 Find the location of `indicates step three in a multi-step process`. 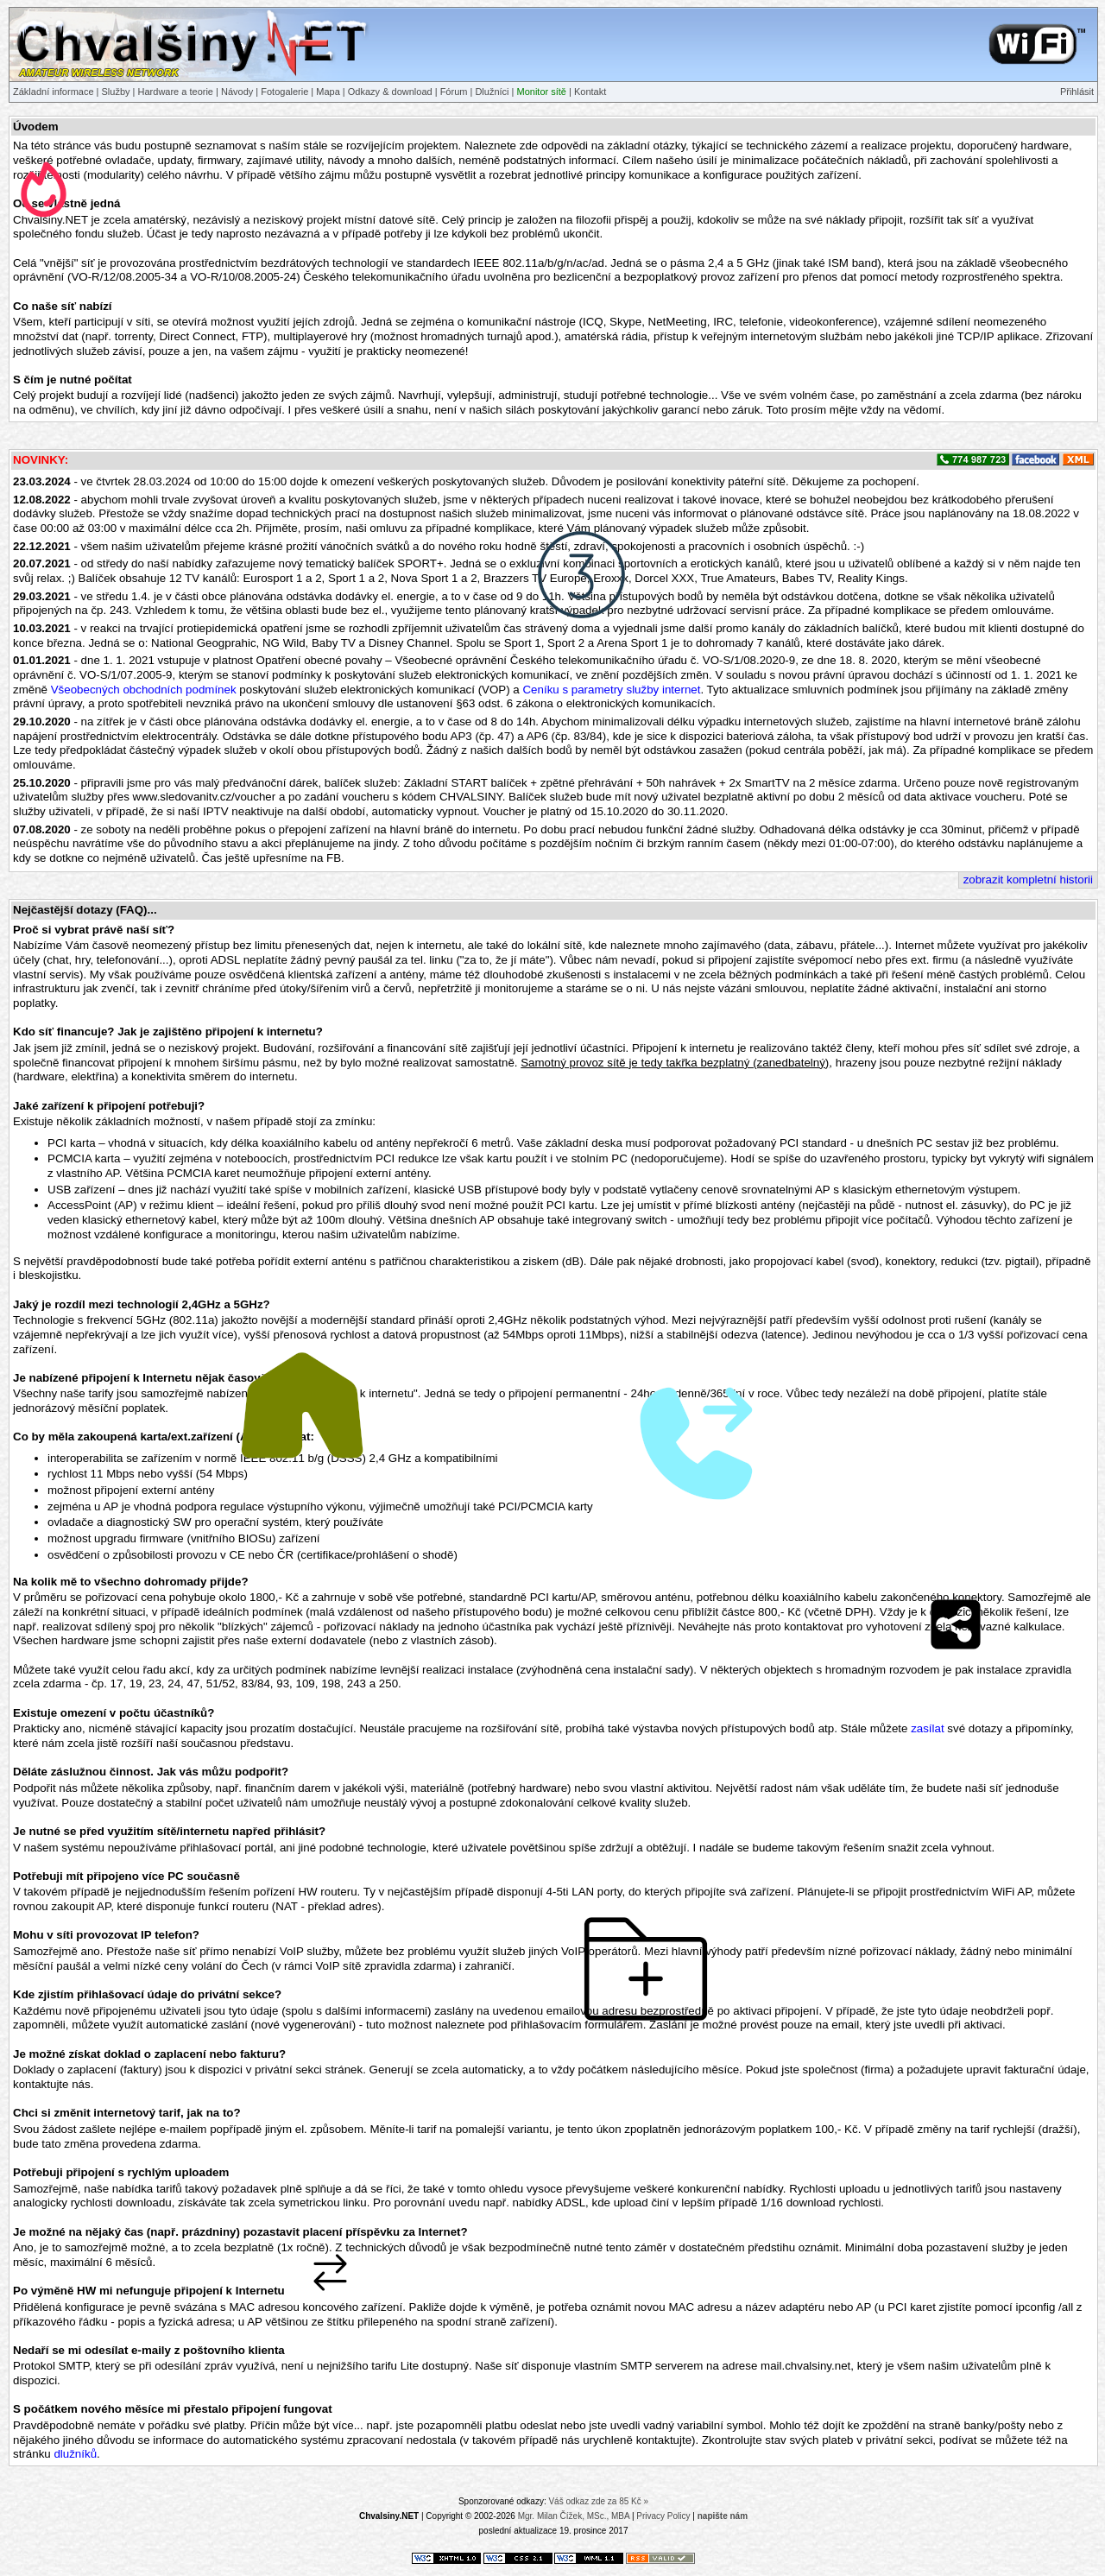

indicates step three in a multi-step process is located at coordinates (581, 574).